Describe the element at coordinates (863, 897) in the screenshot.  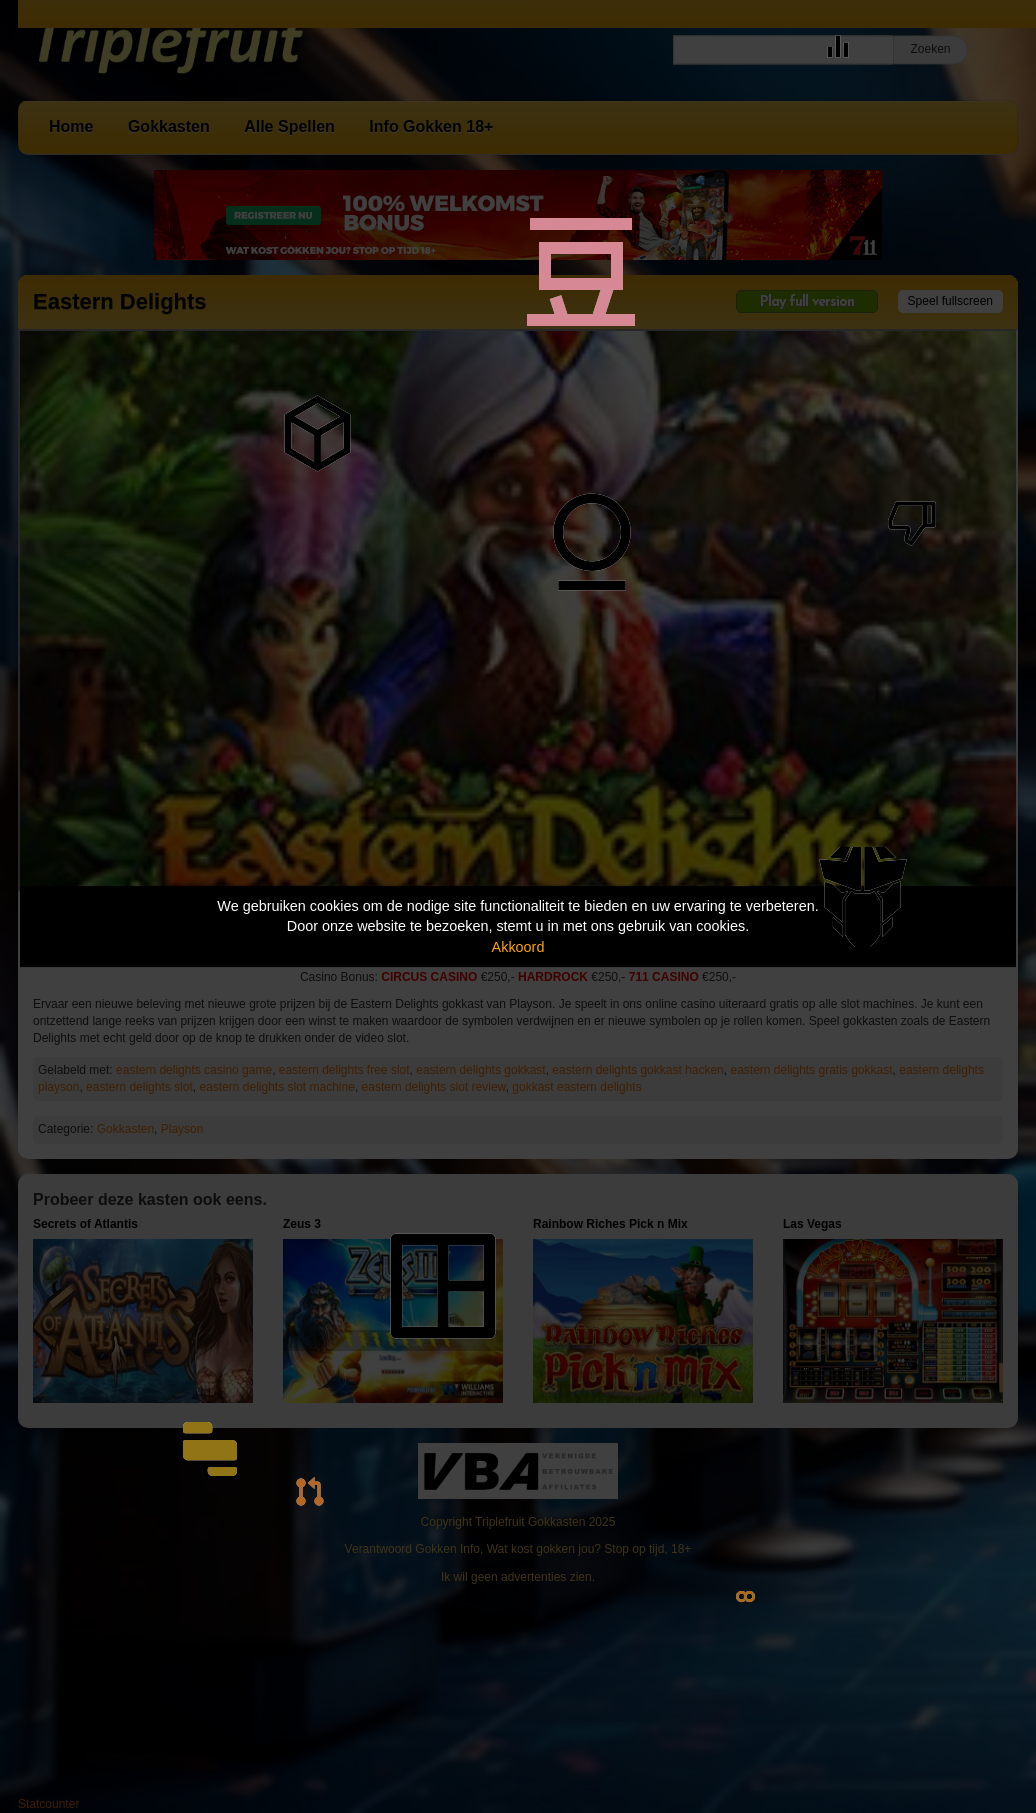
I see `primefaces framework logo` at that location.